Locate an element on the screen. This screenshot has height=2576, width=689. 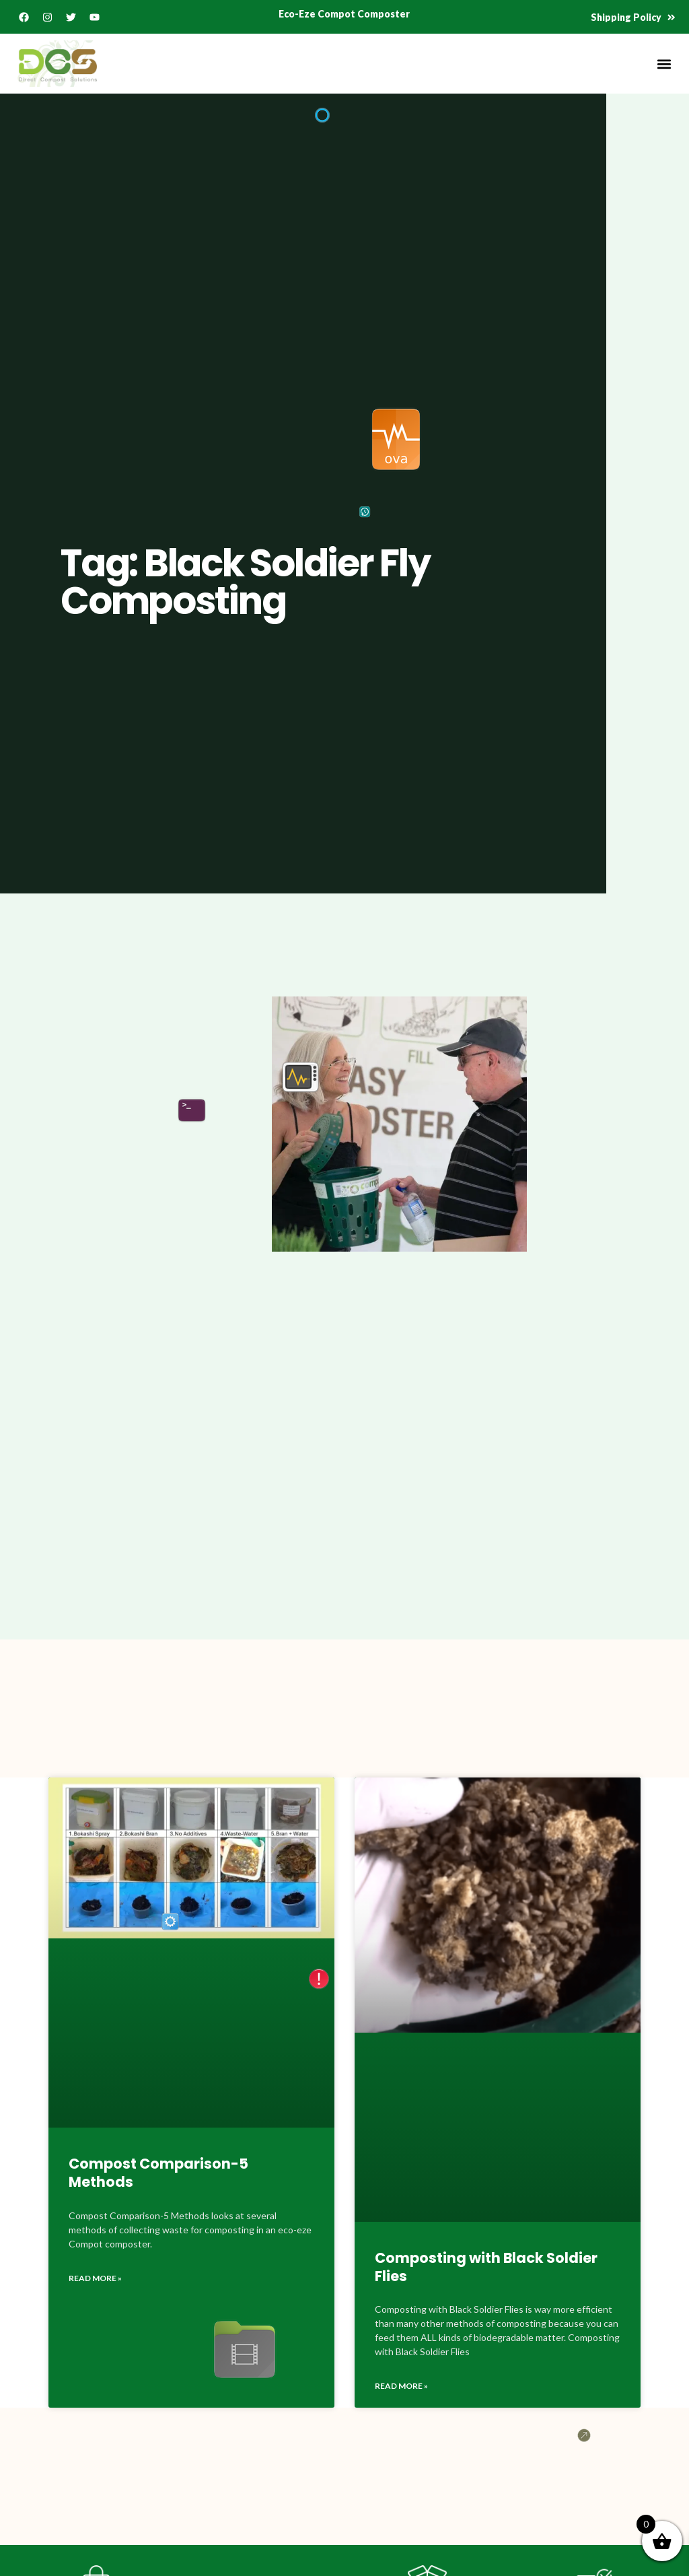
open system monitor application is located at coordinates (300, 1077).